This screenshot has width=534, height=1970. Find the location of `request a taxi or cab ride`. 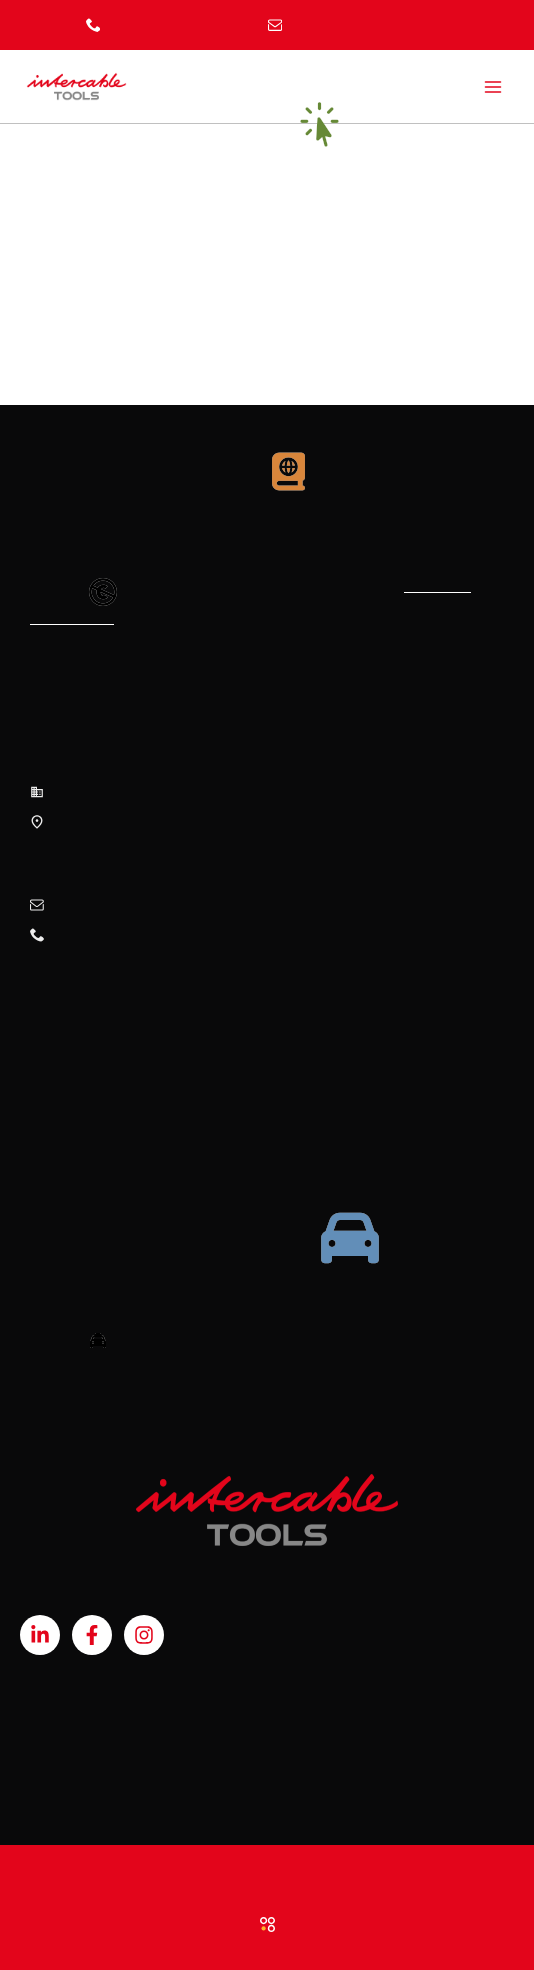

request a taxi or cab ride is located at coordinates (98, 1341).